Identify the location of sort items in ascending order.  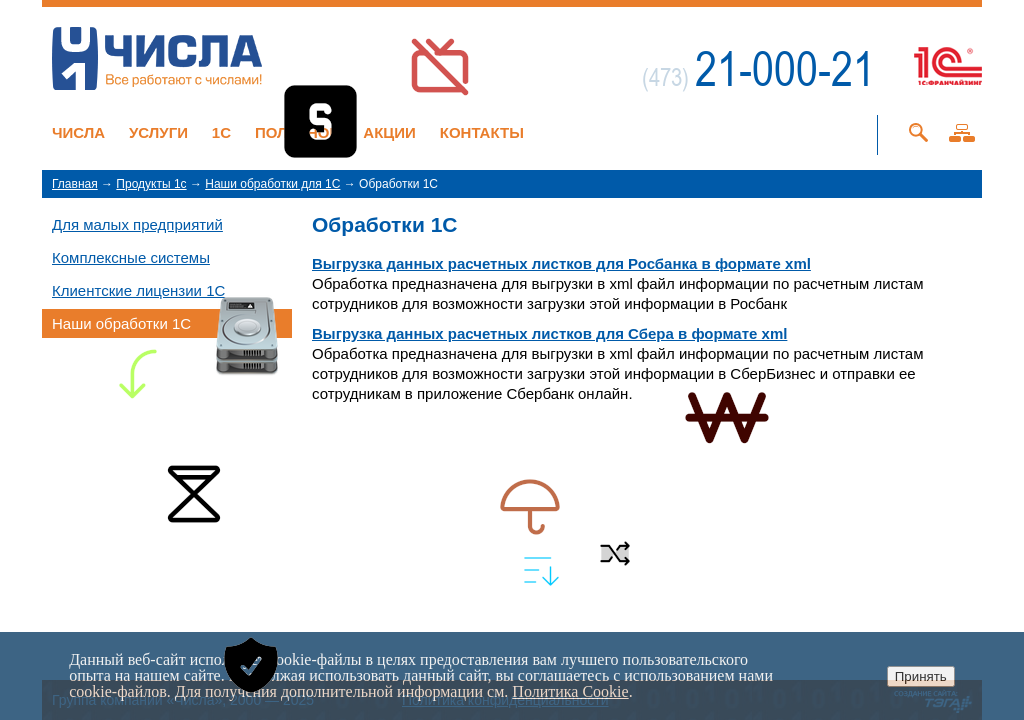
(540, 570).